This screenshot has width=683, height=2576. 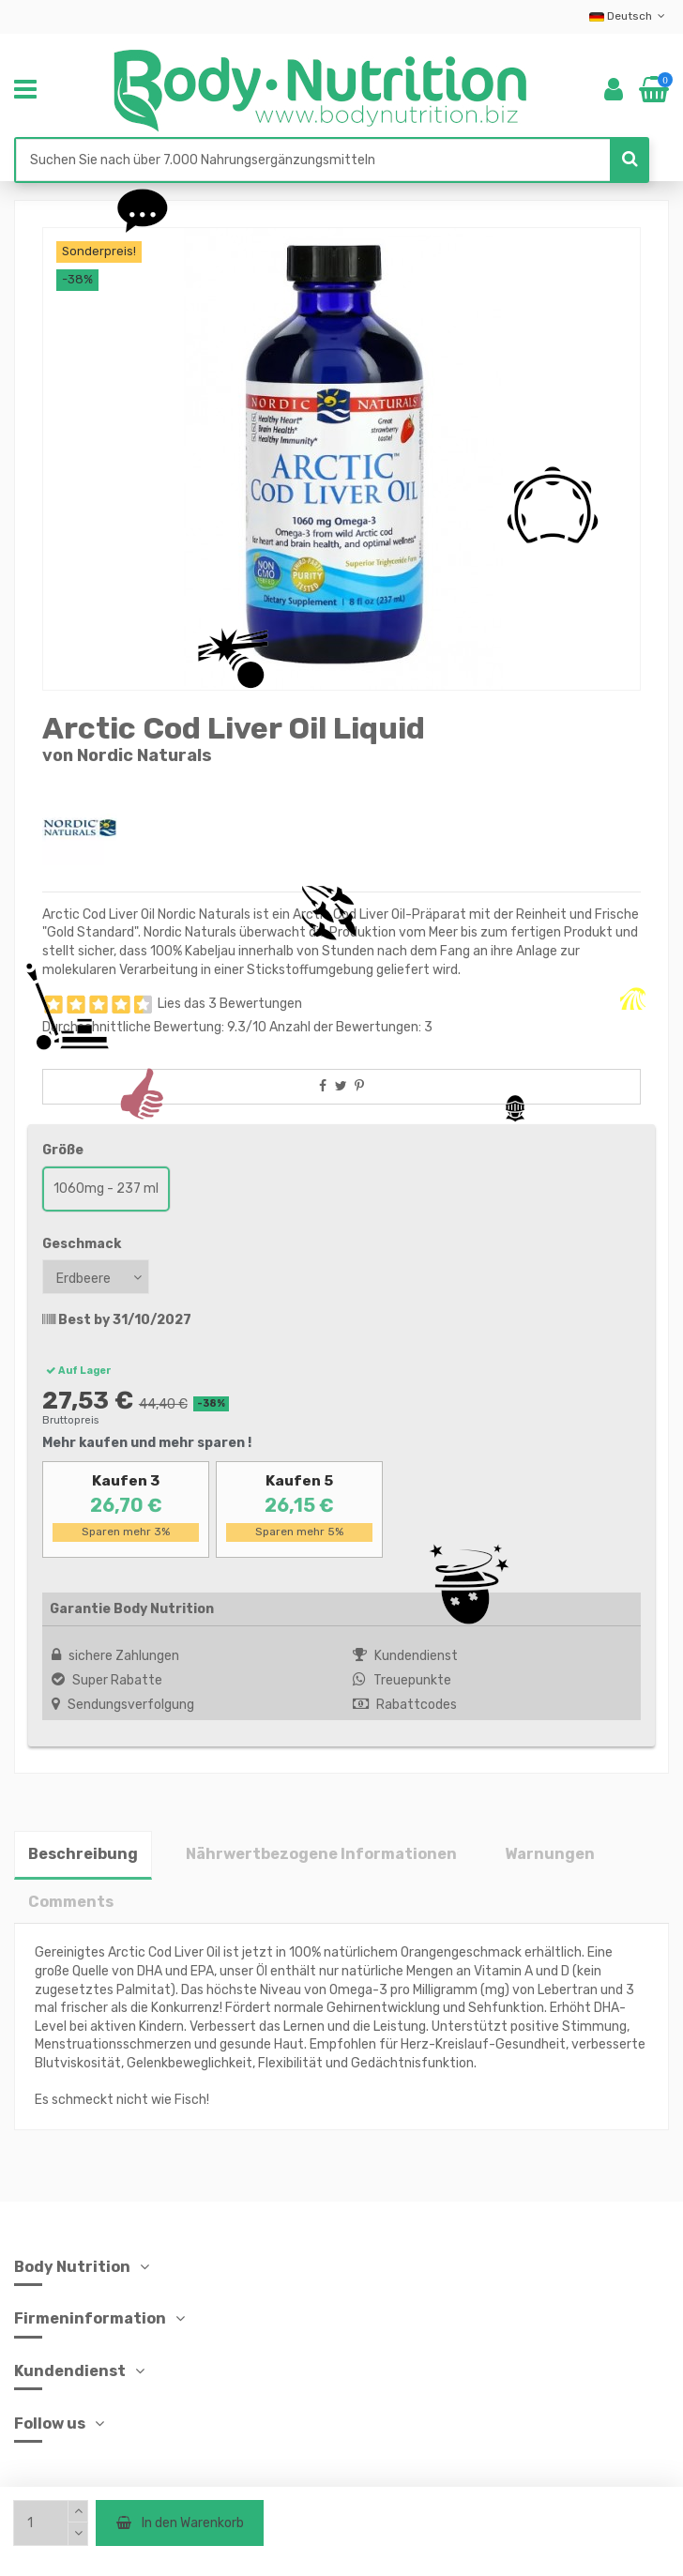 What do you see at coordinates (515, 1108) in the screenshot?
I see `select knight or warrior character class` at bounding box center [515, 1108].